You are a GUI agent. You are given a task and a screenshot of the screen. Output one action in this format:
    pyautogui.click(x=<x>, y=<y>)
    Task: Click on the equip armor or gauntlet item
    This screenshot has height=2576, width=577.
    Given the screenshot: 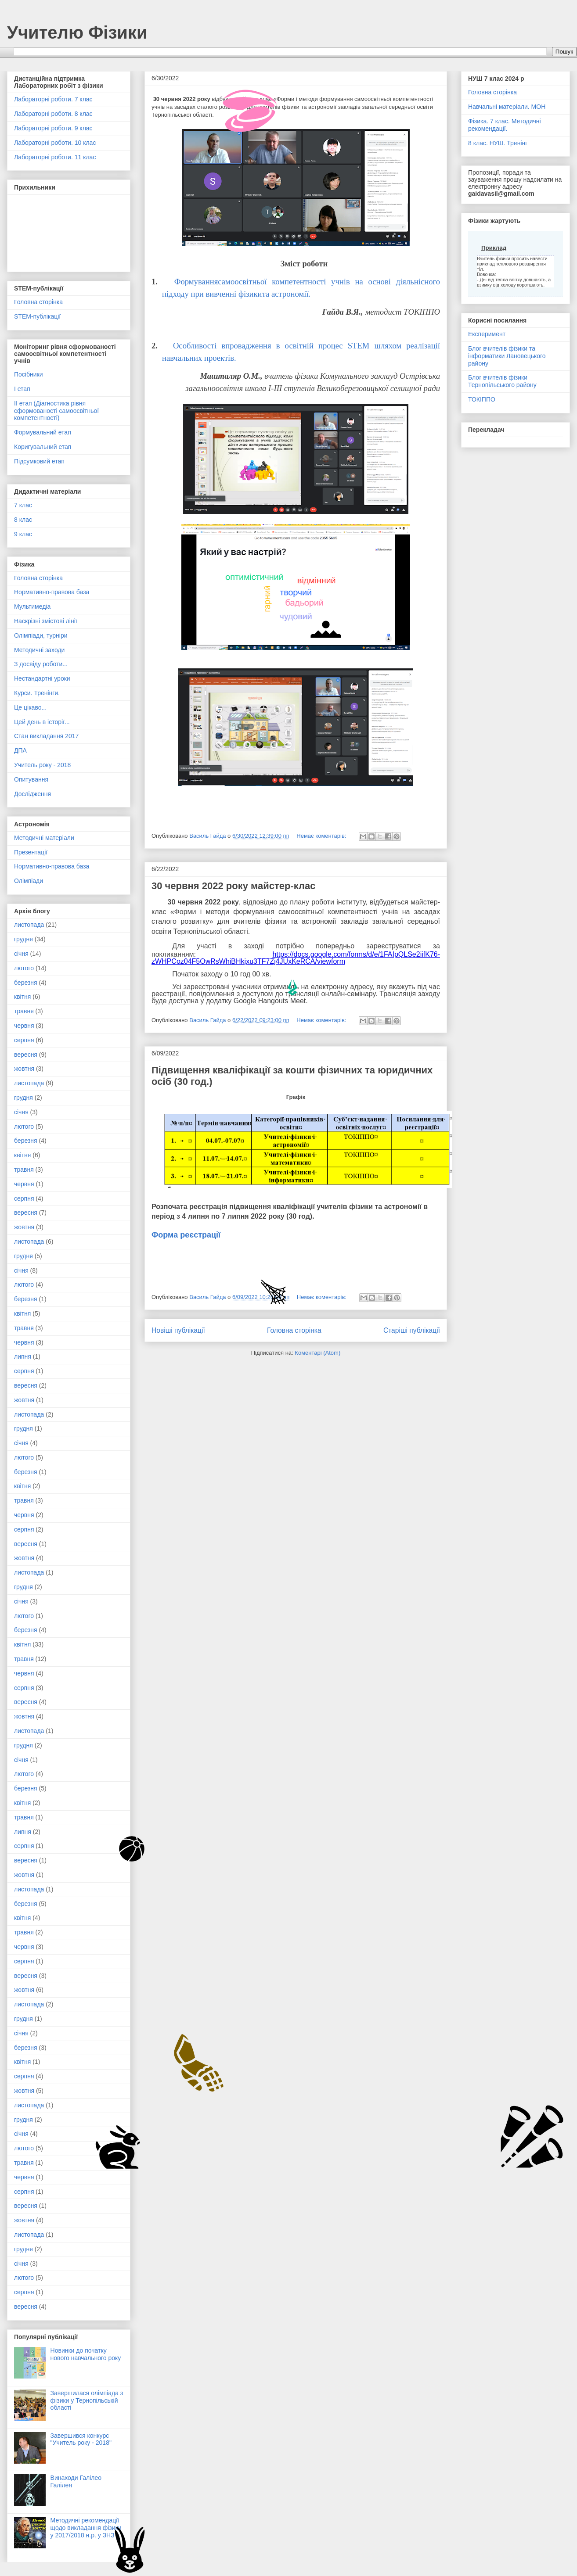 What is the action you would take?
    pyautogui.click(x=198, y=2063)
    